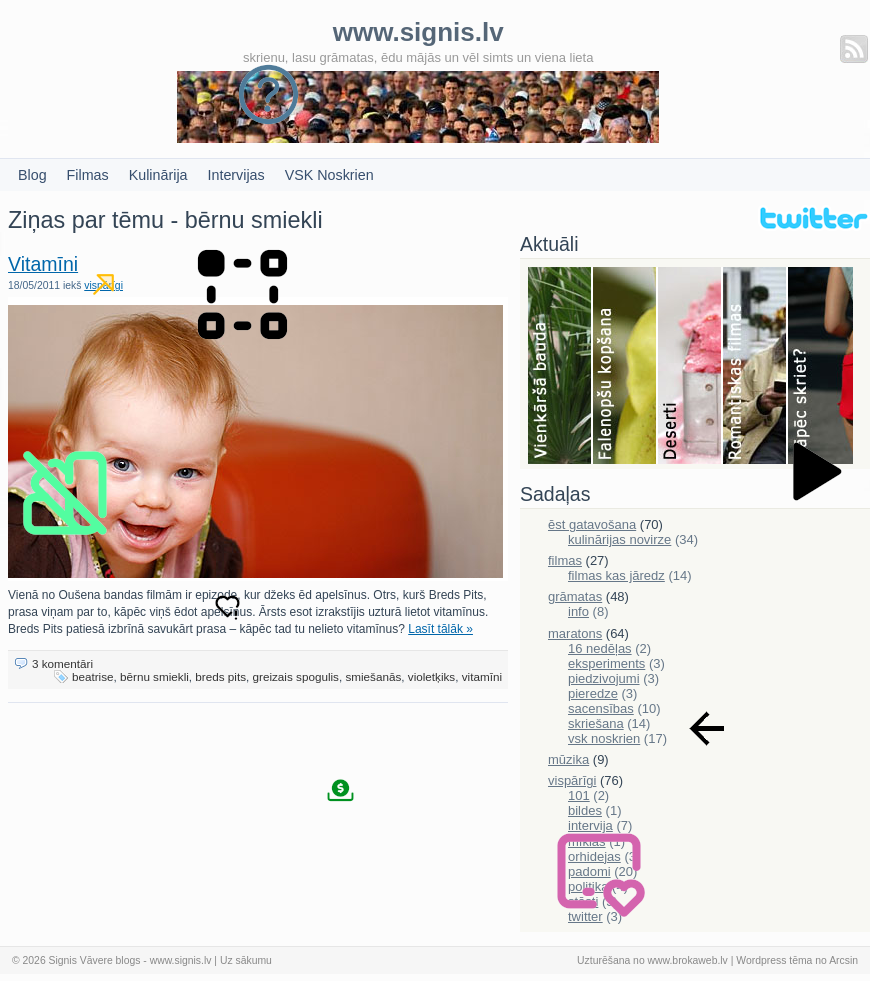  What do you see at coordinates (65, 493) in the screenshot?
I see `disable color picker or swatch tool` at bounding box center [65, 493].